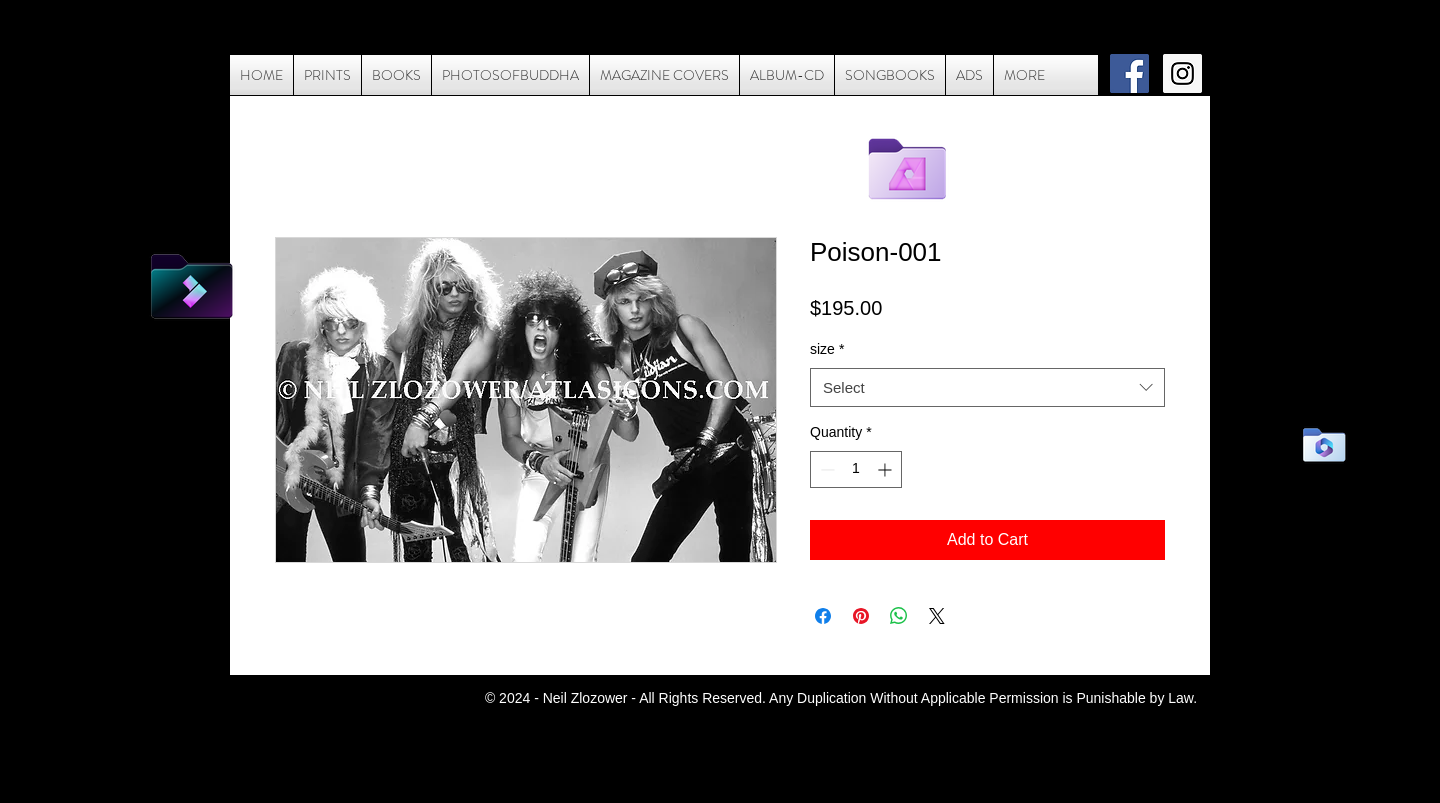 The image size is (1440, 803). What do you see at coordinates (907, 171) in the screenshot?
I see `open affinity photo project files folder` at bounding box center [907, 171].